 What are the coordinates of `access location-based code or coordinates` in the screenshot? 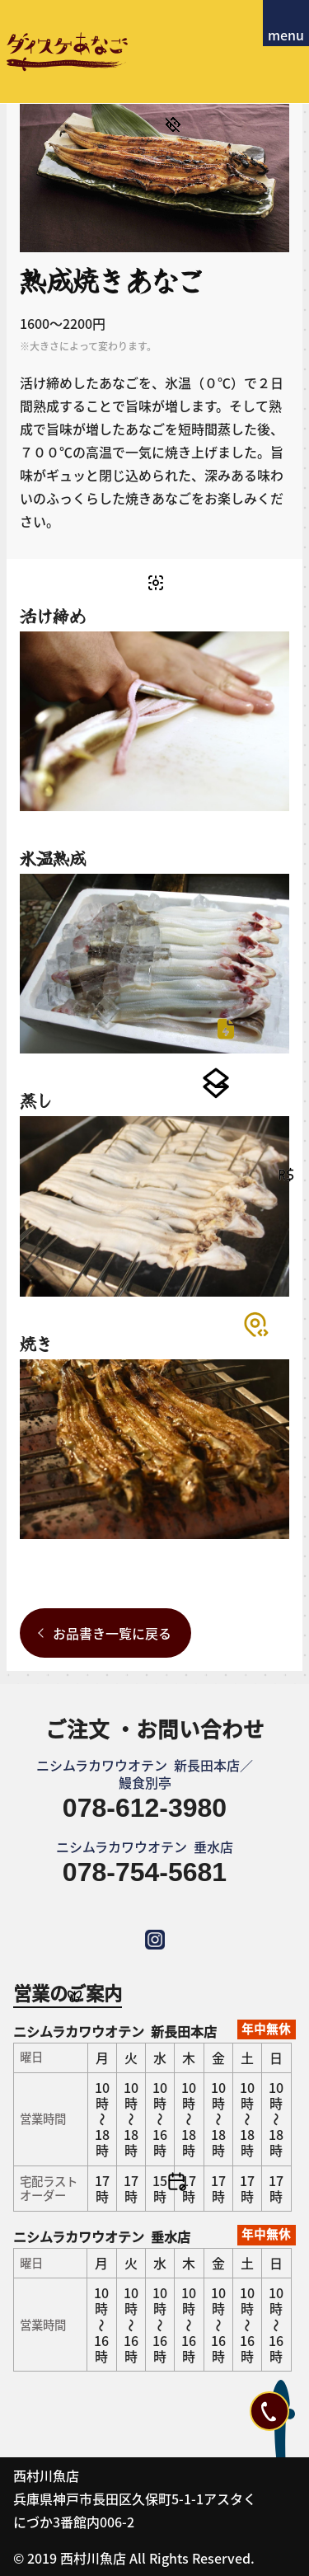 It's located at (255, 1324).